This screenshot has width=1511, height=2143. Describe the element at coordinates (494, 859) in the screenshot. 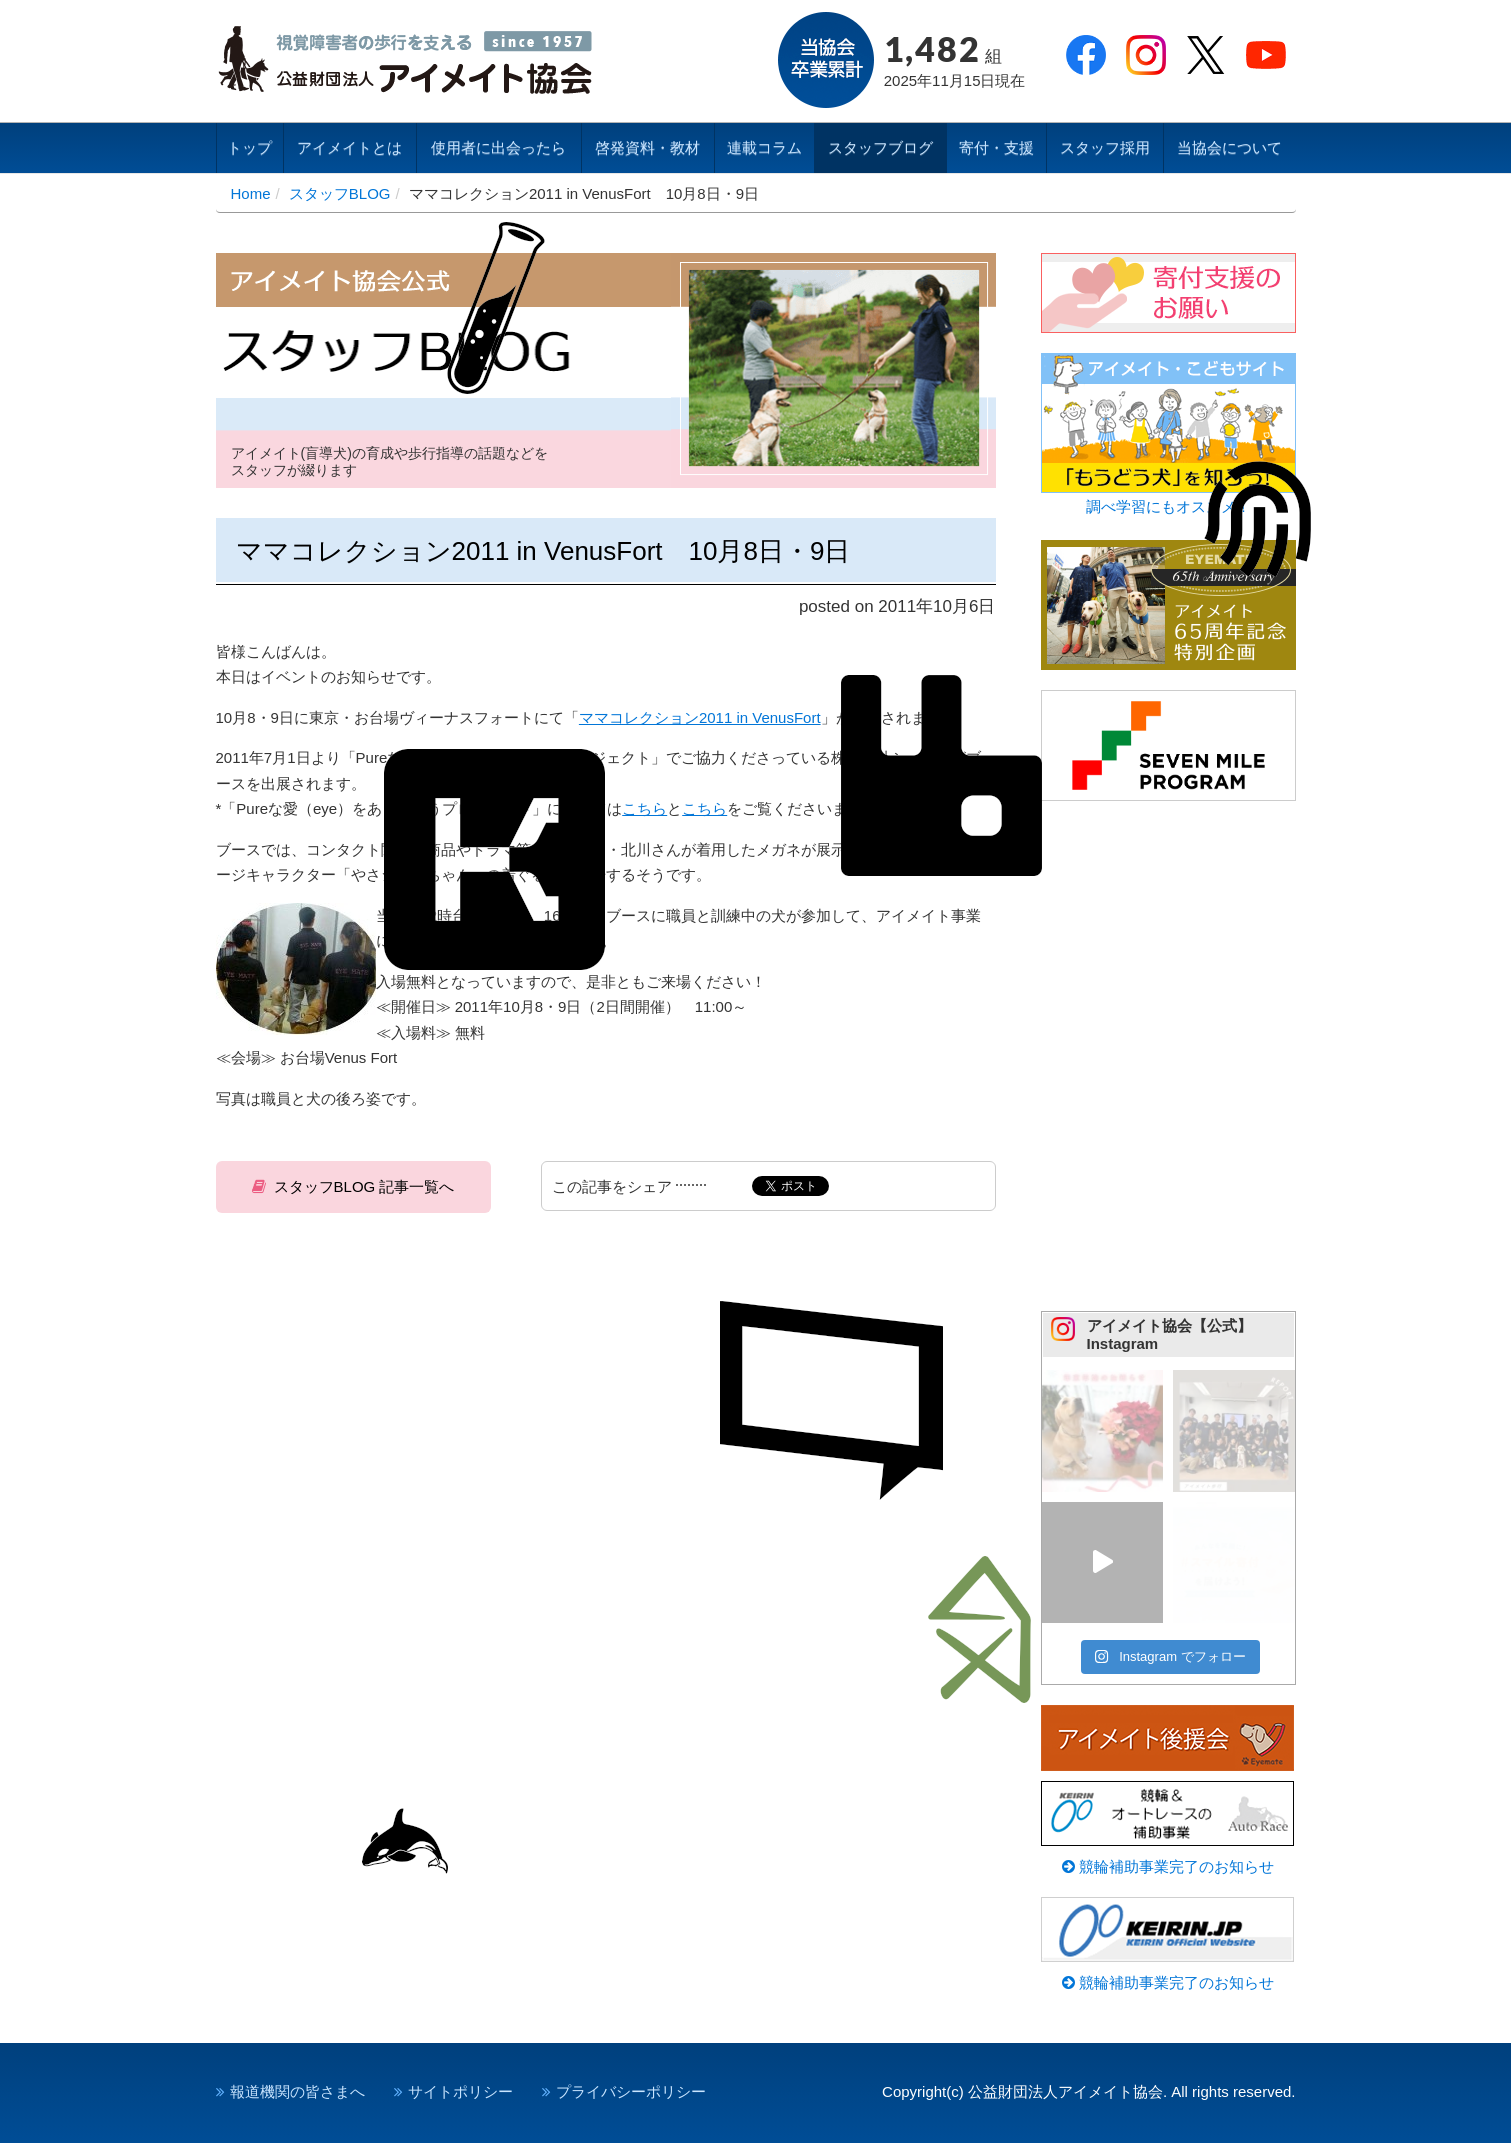

I see `visit kongregate gaming platform` at that location.